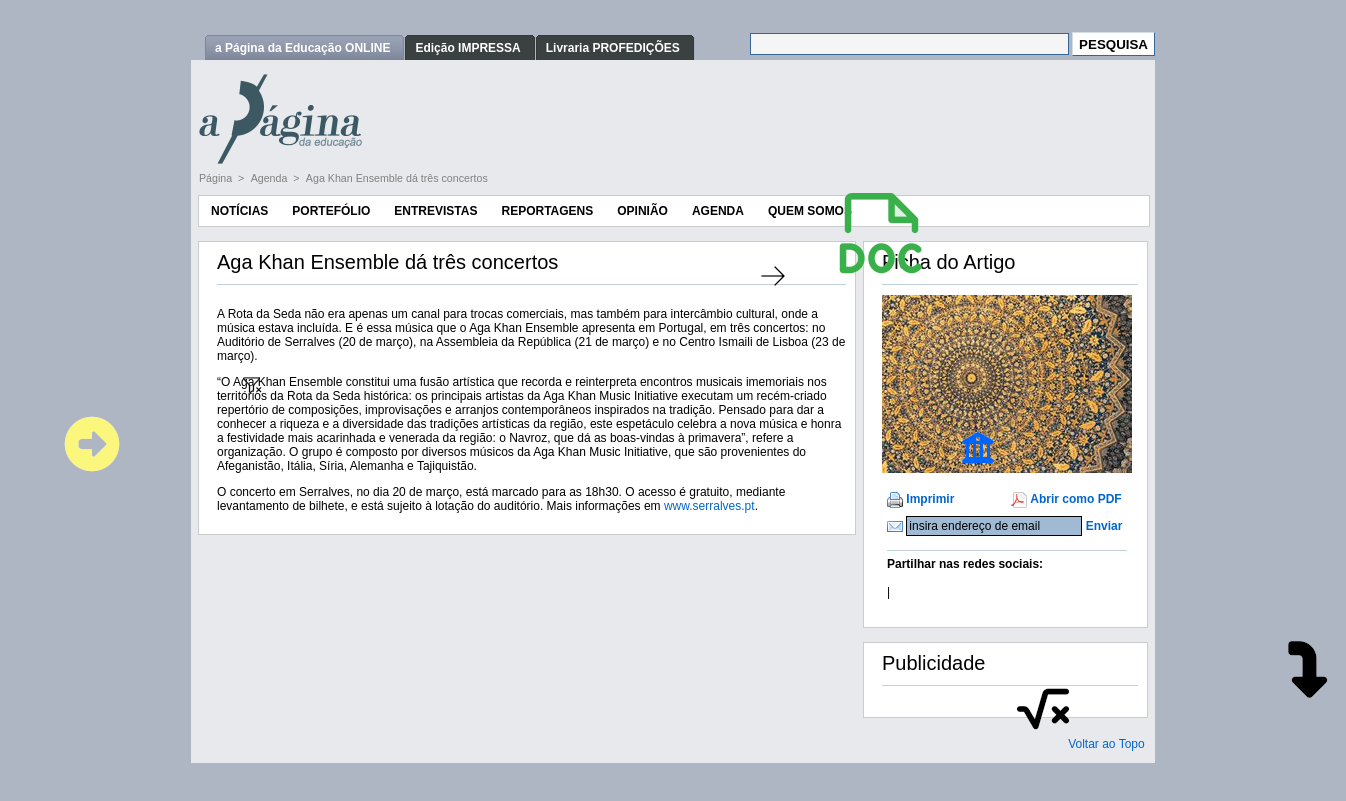  What do you see at coordinates (92, 444) in the screenshot?
I see `go to next item or step` at bounding box center [92, 444].